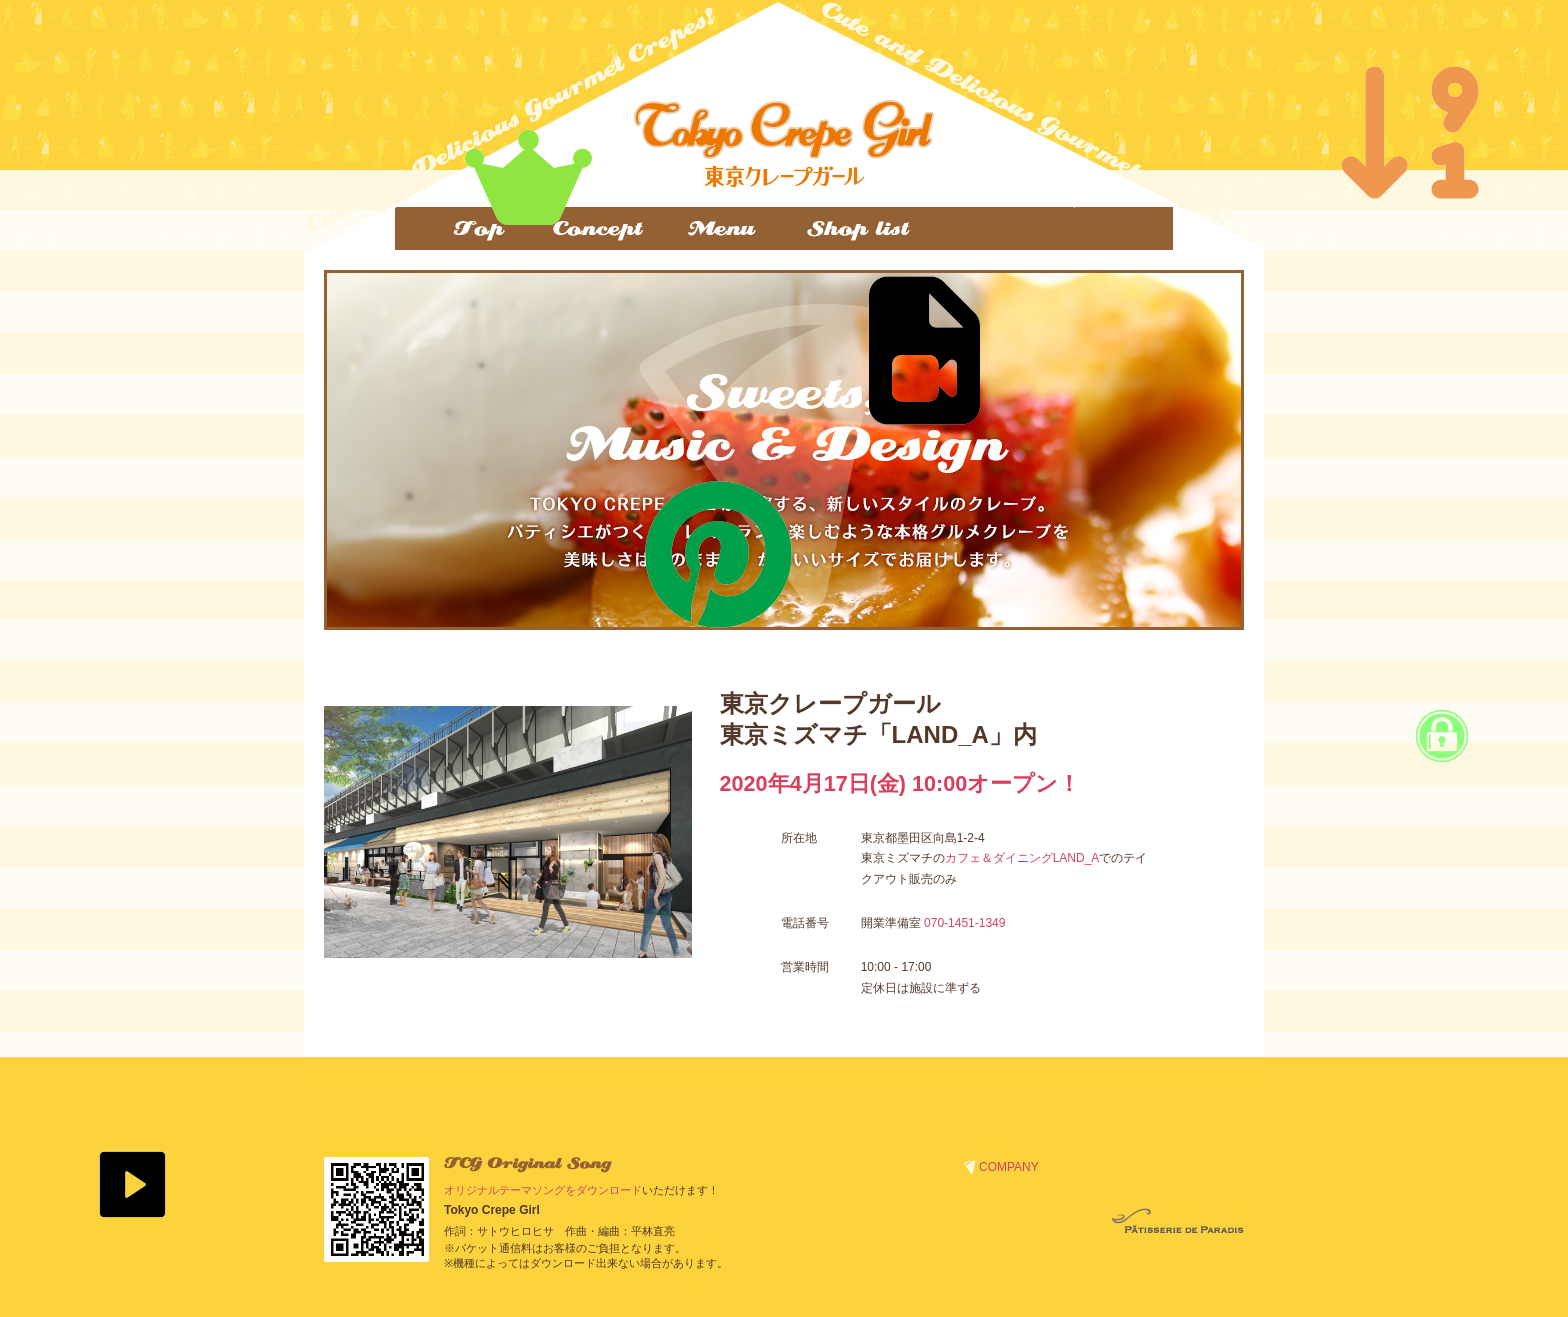 The height and width of the screenshot is (1317, 1568). Describe the element at coordinates (1412, 132) in the screenshot. I see `sort numbers in descending order` at that location.